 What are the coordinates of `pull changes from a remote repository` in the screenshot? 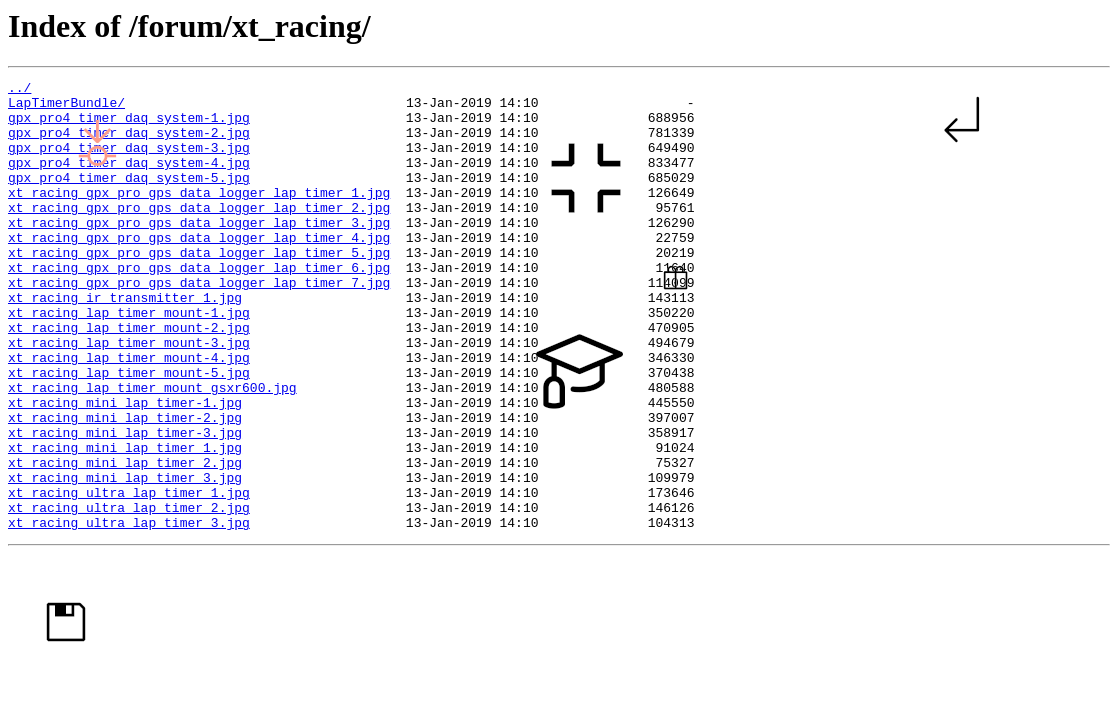 It's located at (96, 143).